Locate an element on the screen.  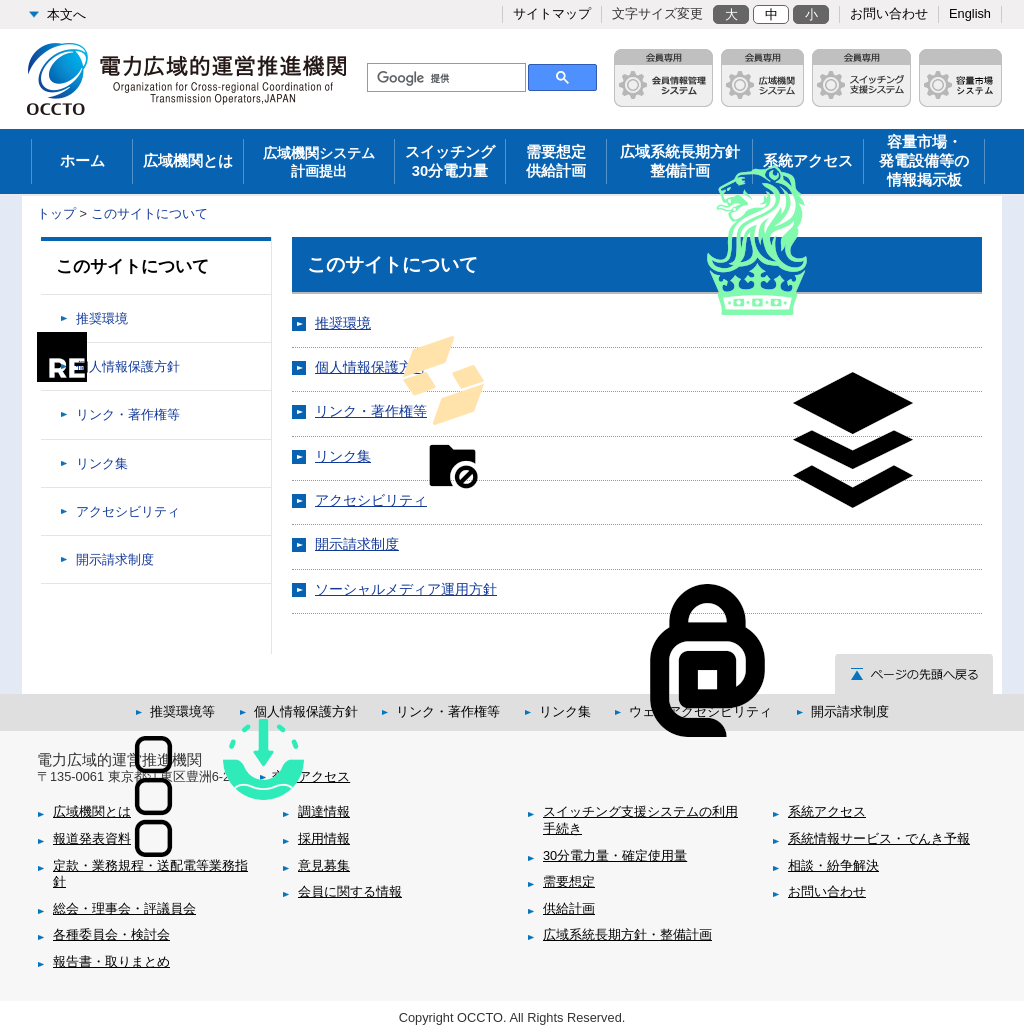
open AB Download Manager application is located at coordinates (263, 759).